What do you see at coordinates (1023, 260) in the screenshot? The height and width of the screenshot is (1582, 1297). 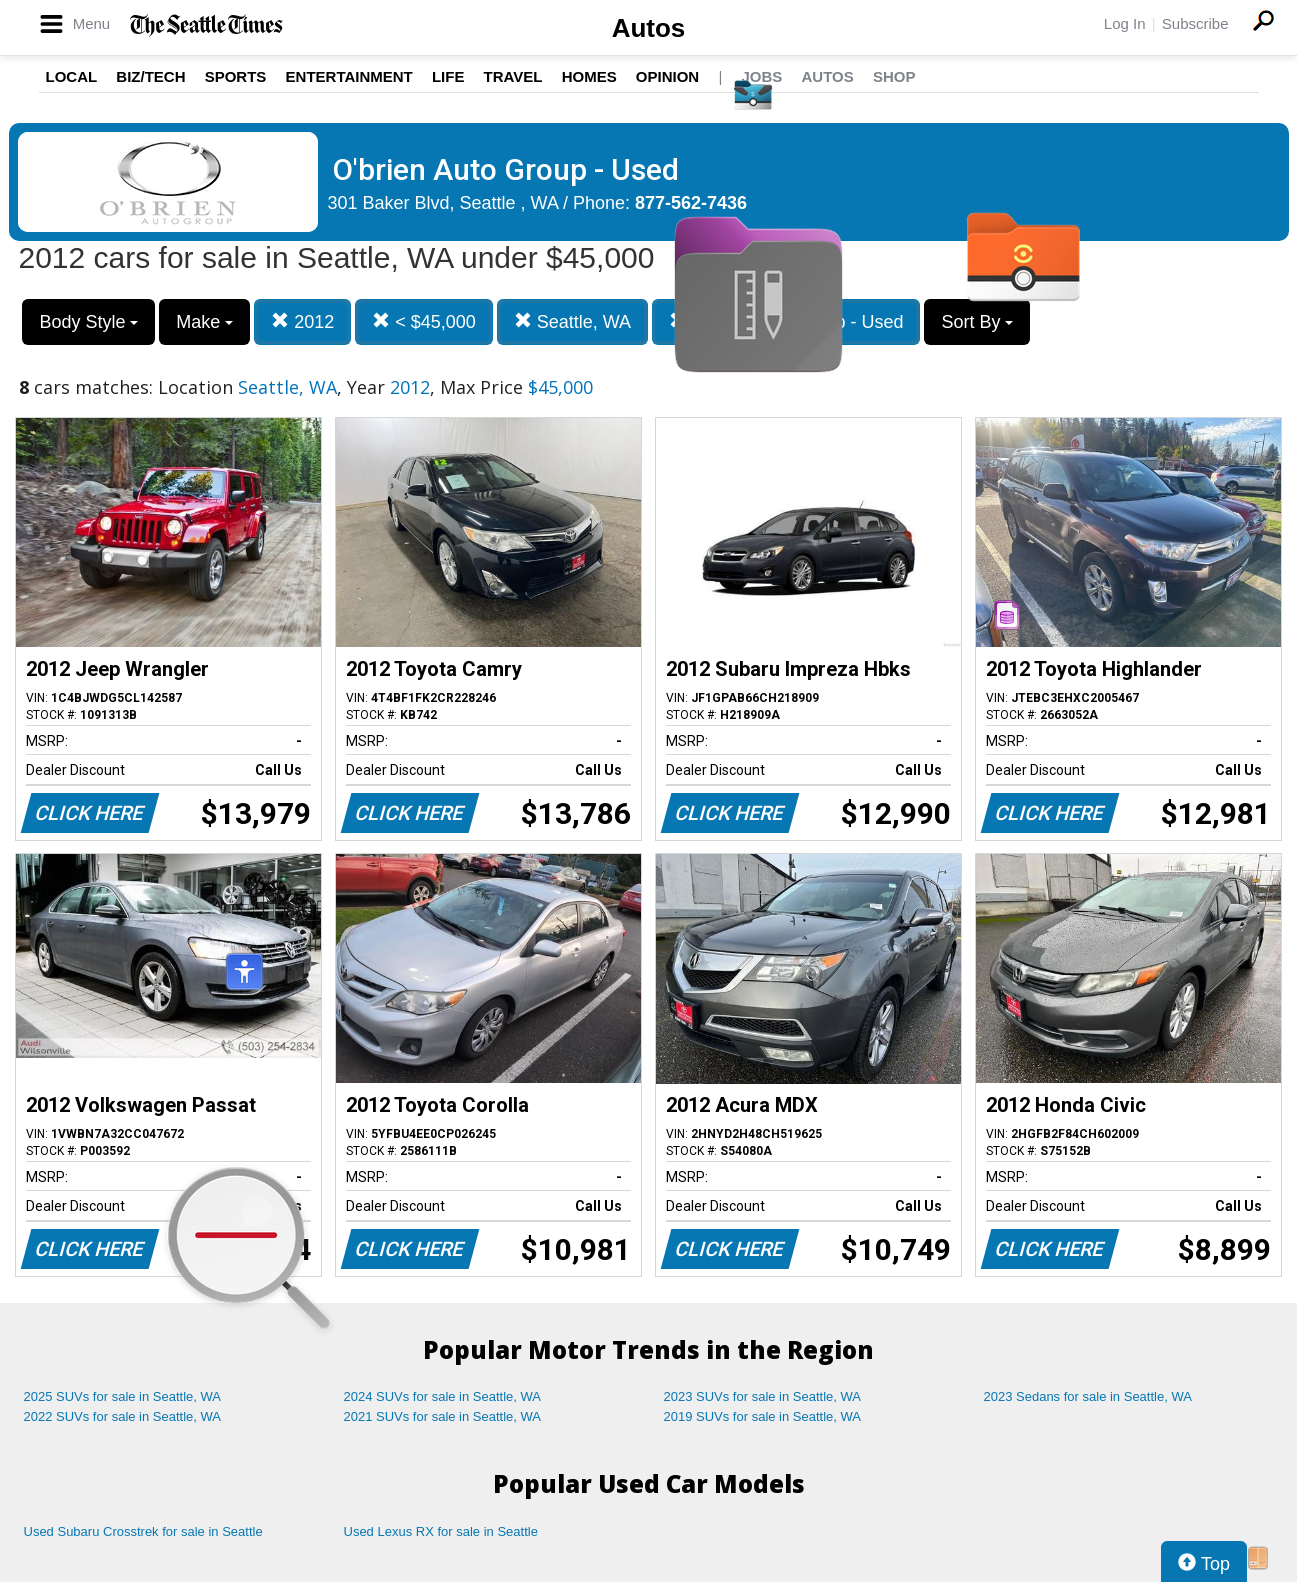 I see `folder containing pokémon-related files or games` at bounding box center [1023, 260].